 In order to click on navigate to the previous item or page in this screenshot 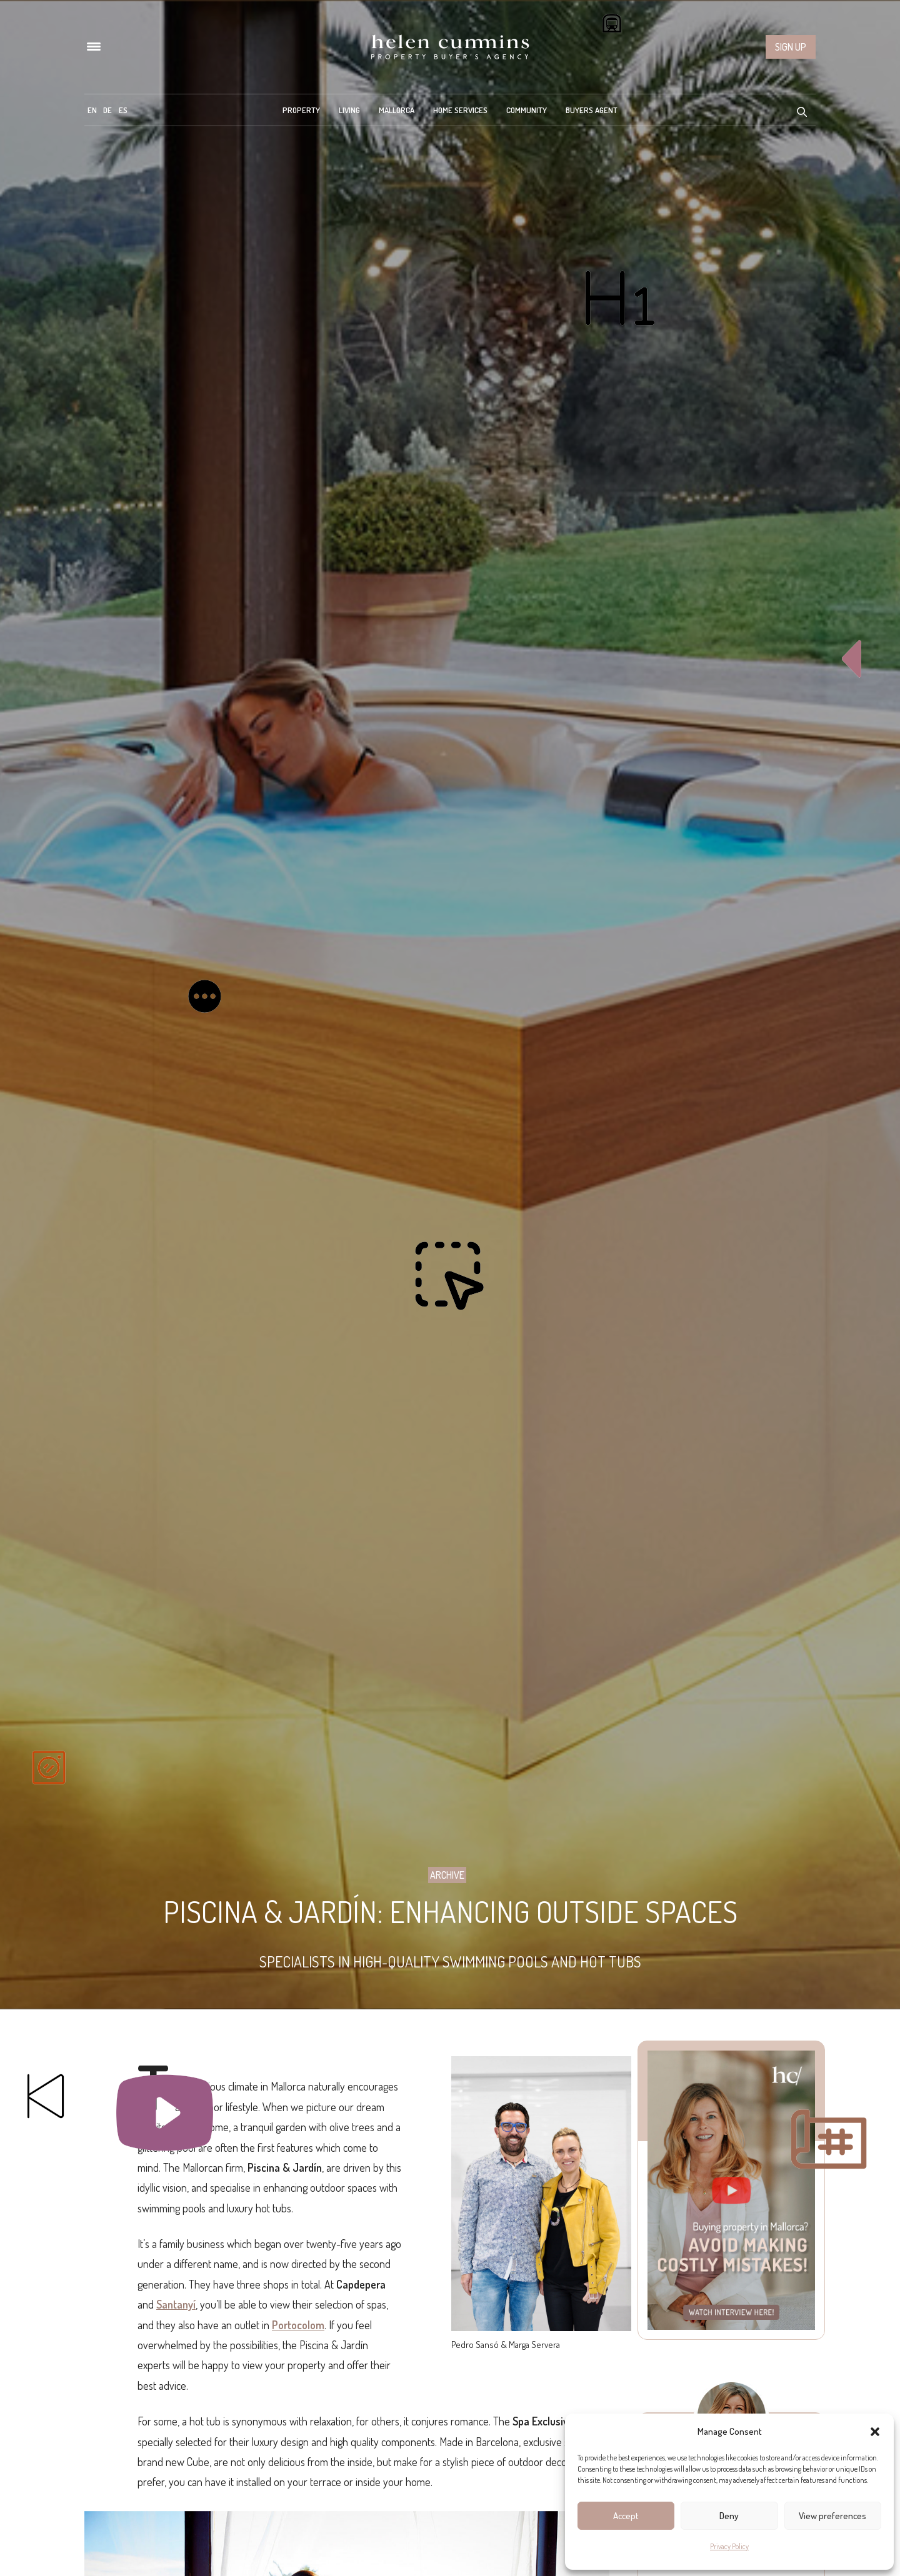, I will do `click(851, 659)`.